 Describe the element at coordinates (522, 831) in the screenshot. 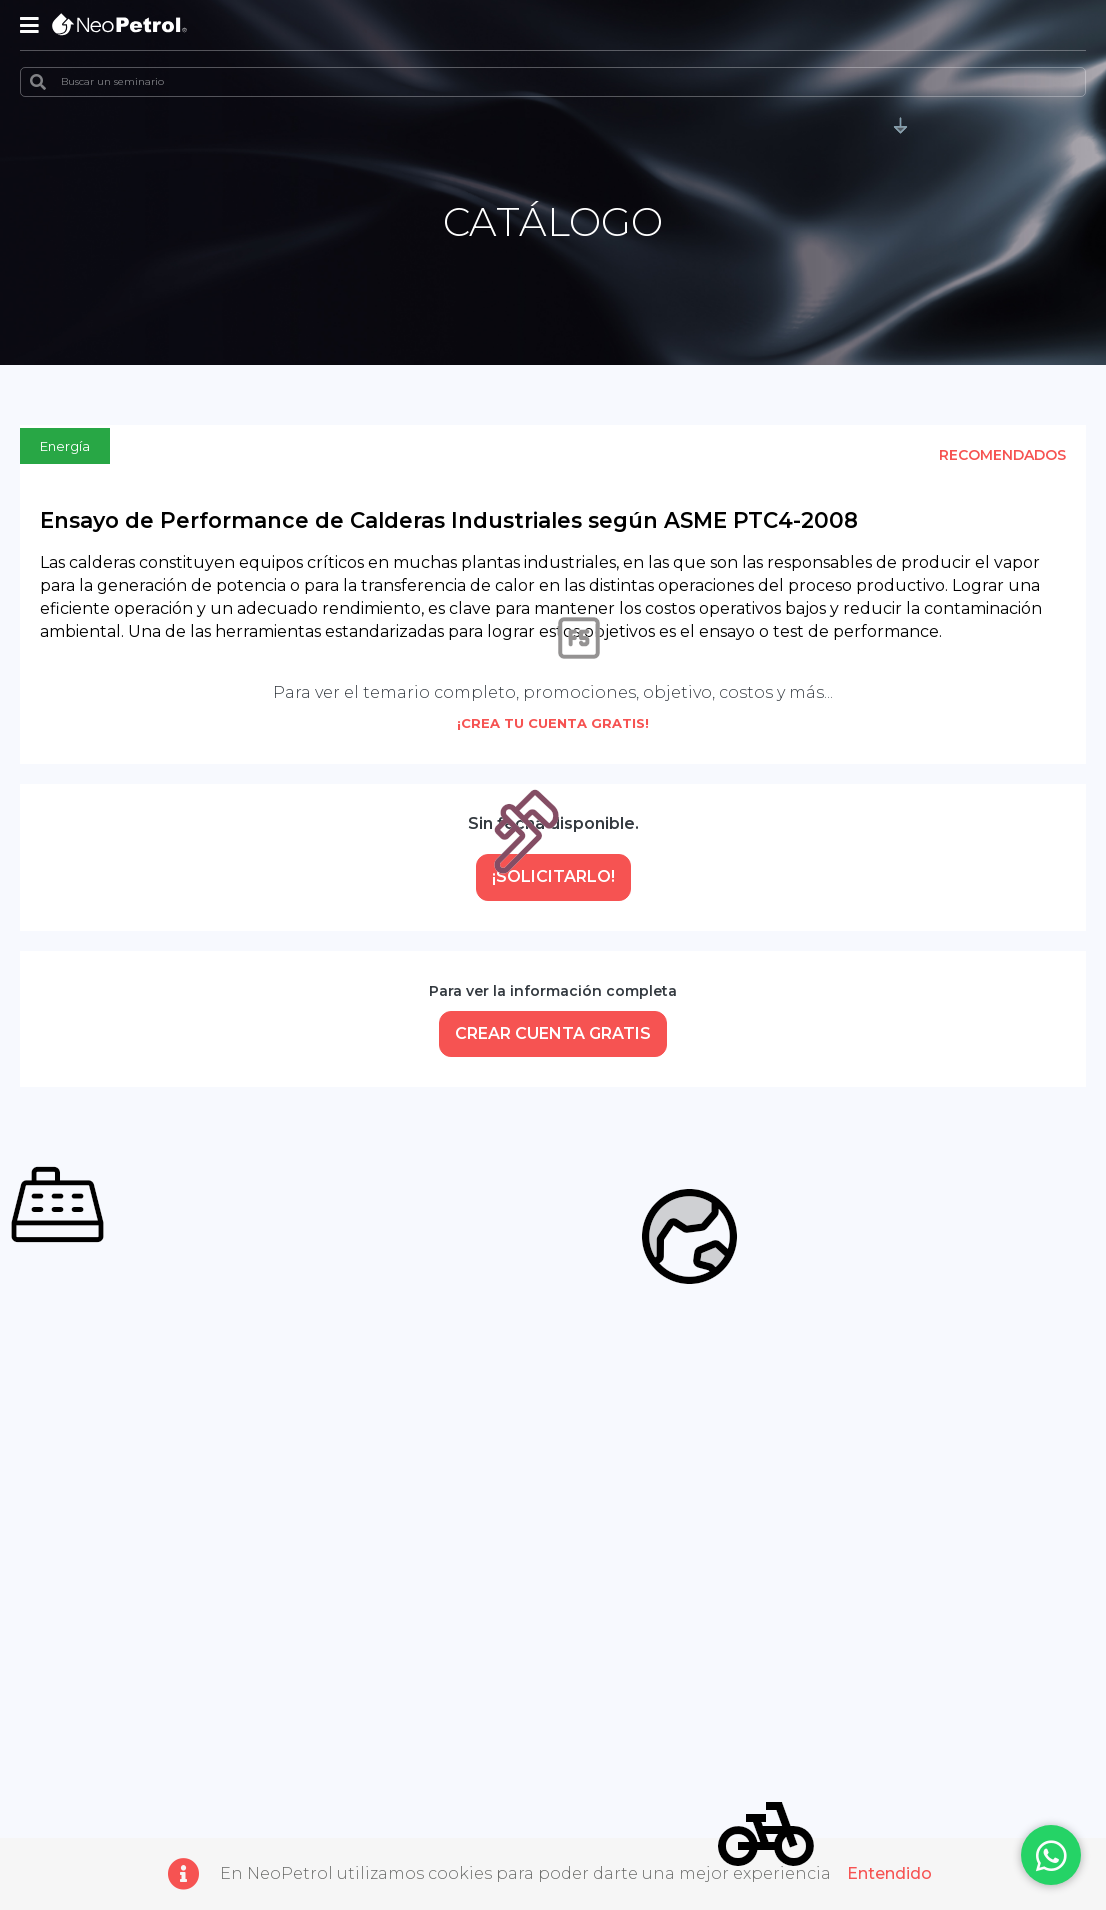

I see `access plumbing or maintenance tools` at that location.